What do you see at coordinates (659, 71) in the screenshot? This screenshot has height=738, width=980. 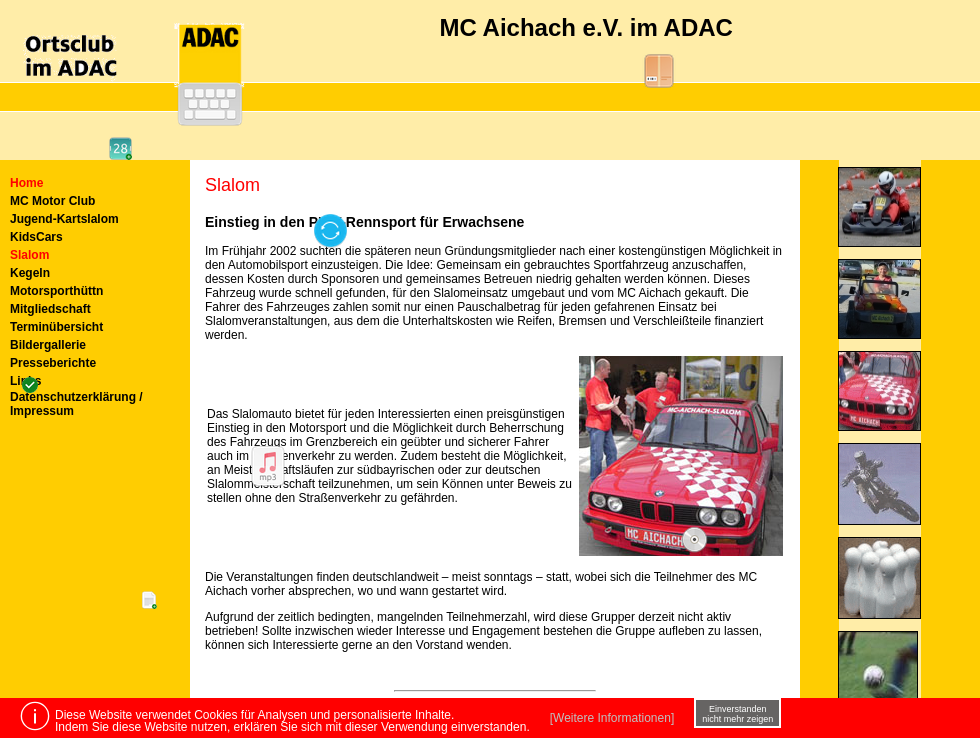 I see `compressed archive file type indicator` at bounding box center [659, 71].